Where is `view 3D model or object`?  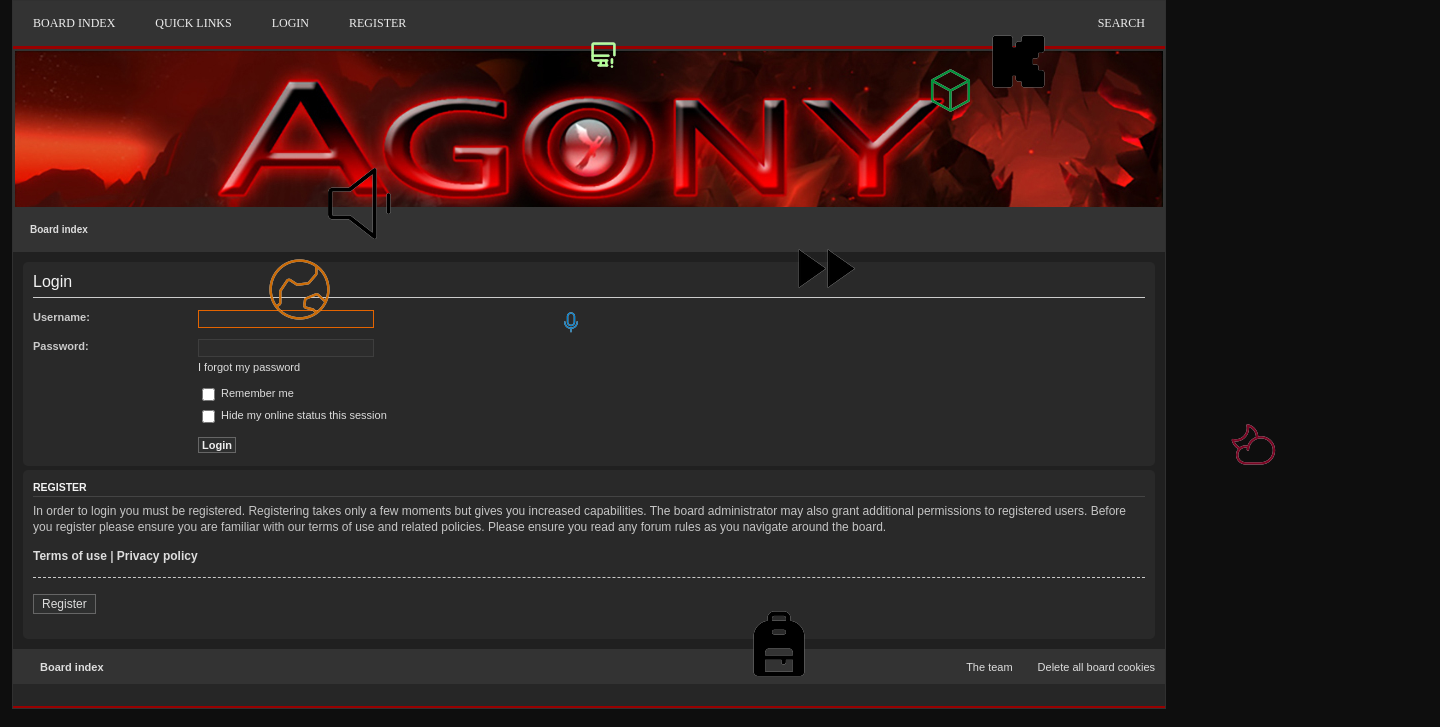
view 3D model or object is located at coordinates (950, 90).